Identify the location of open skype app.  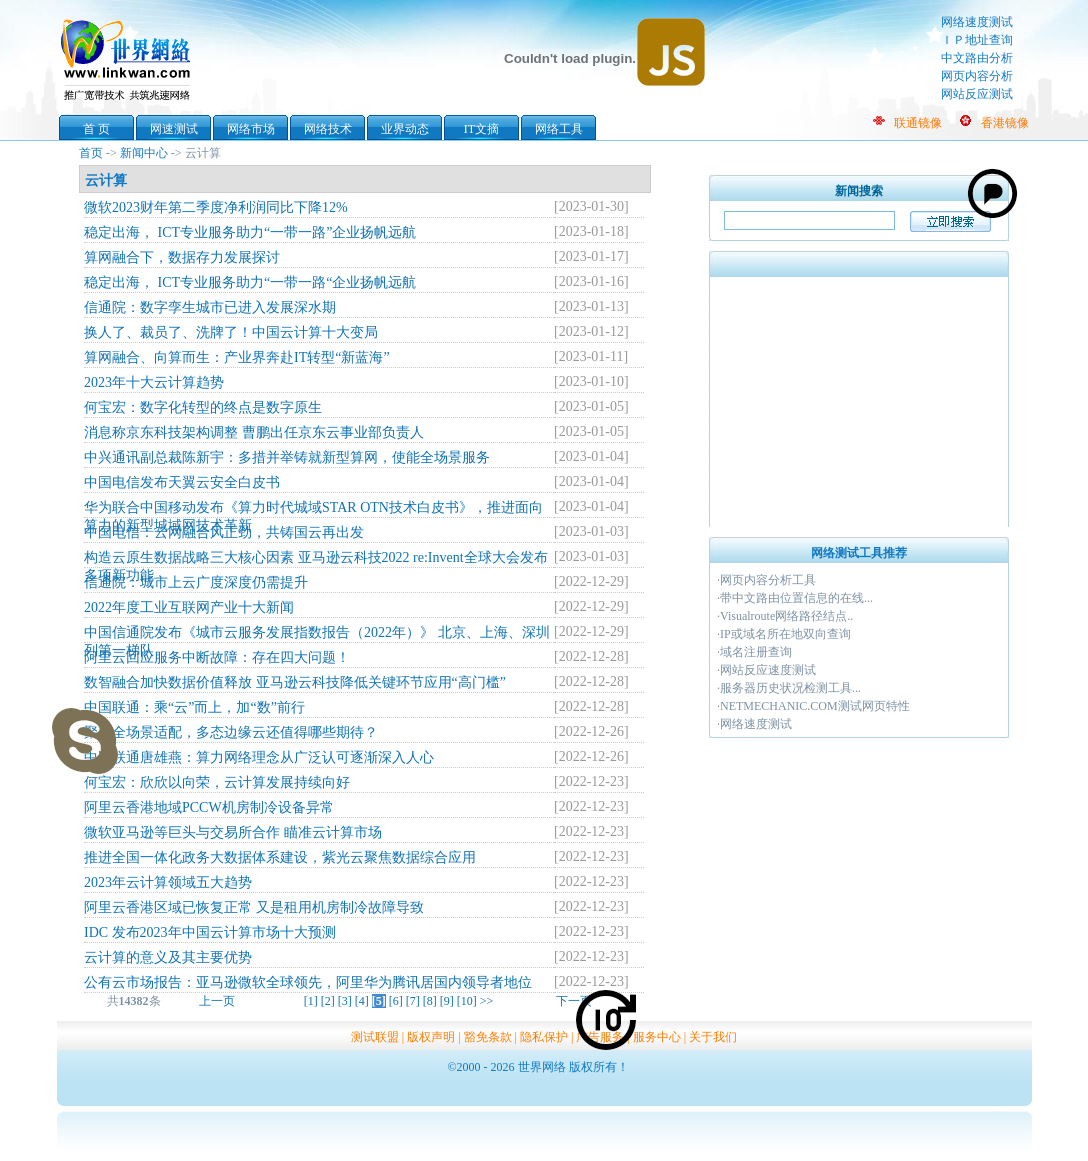
(85, 741).